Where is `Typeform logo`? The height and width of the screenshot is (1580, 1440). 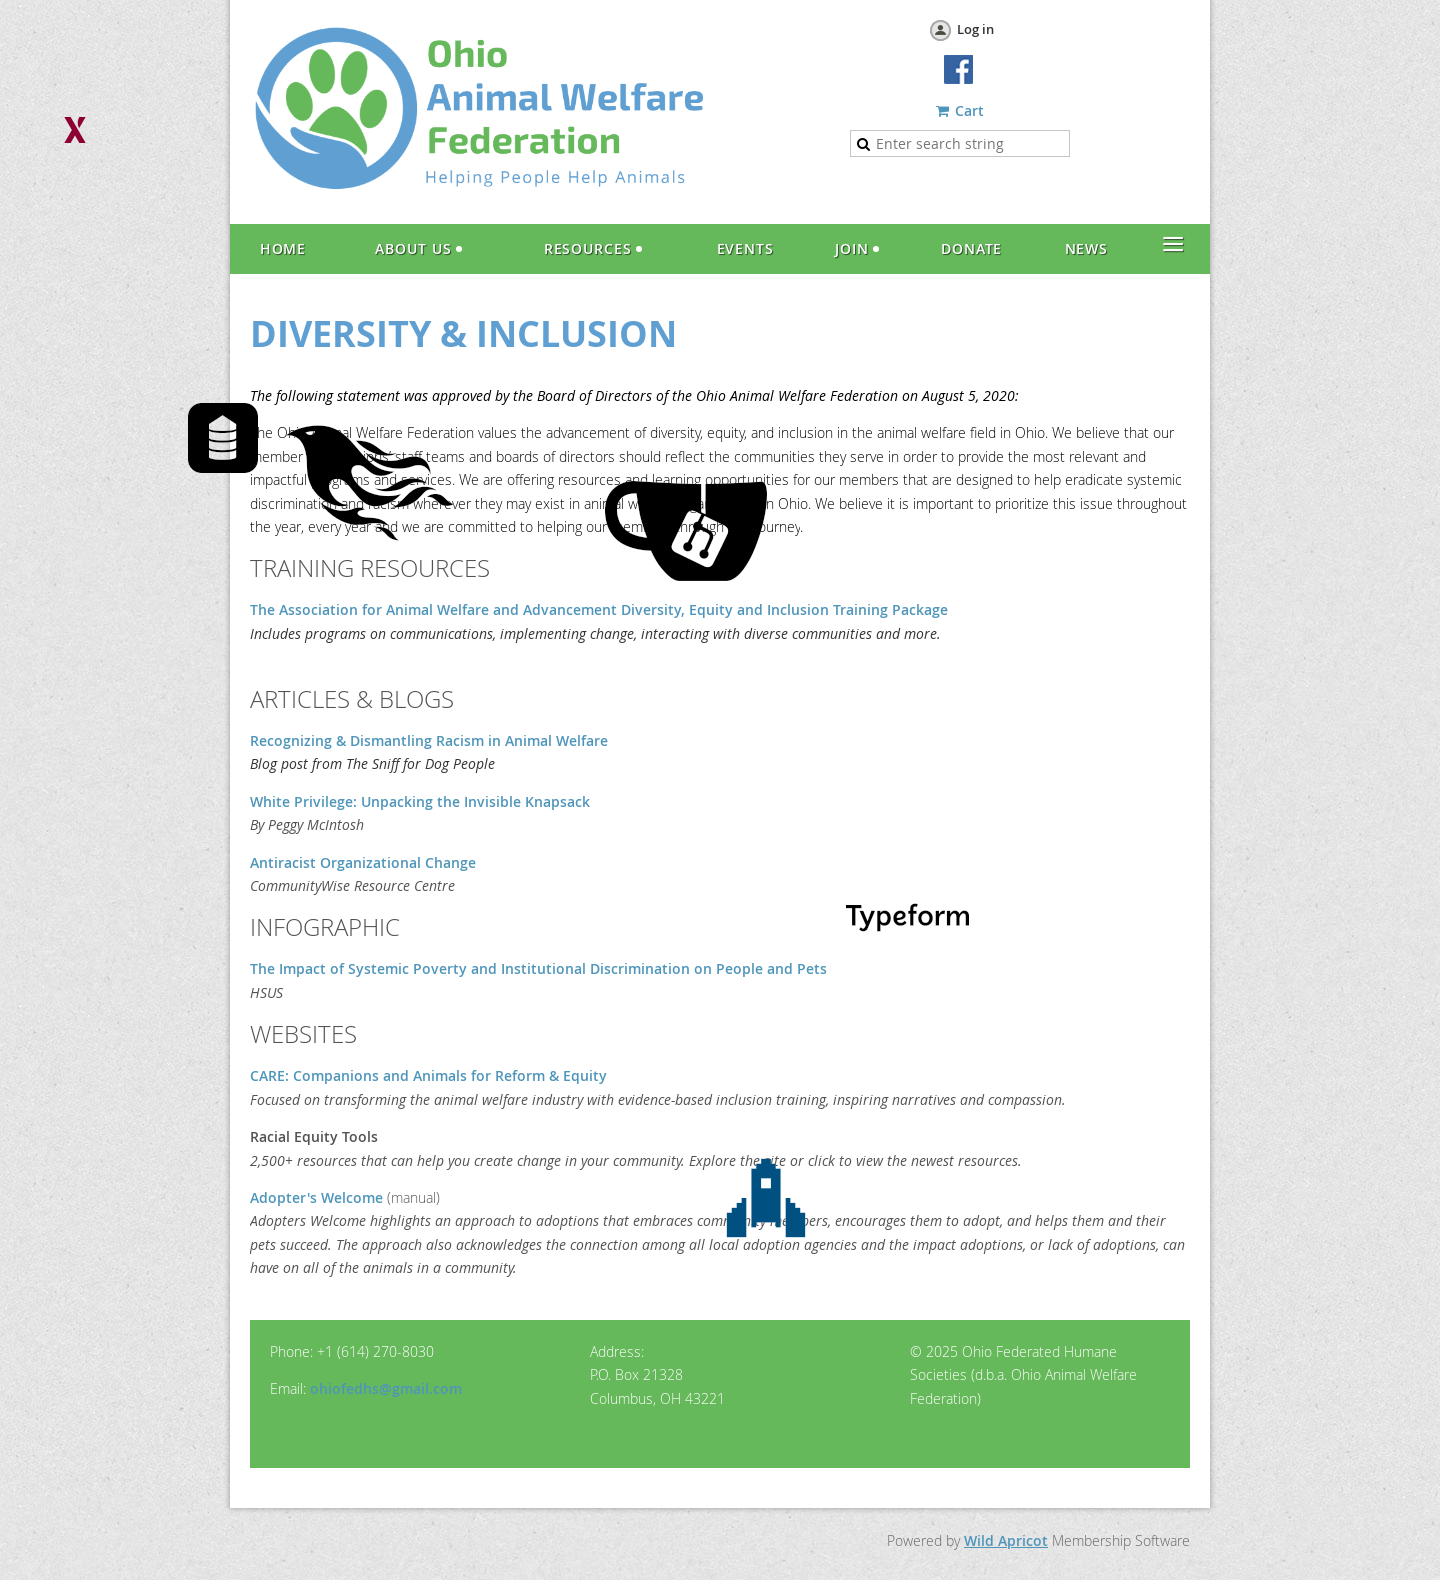
Typeform logo is located at coordinates (907, 917).